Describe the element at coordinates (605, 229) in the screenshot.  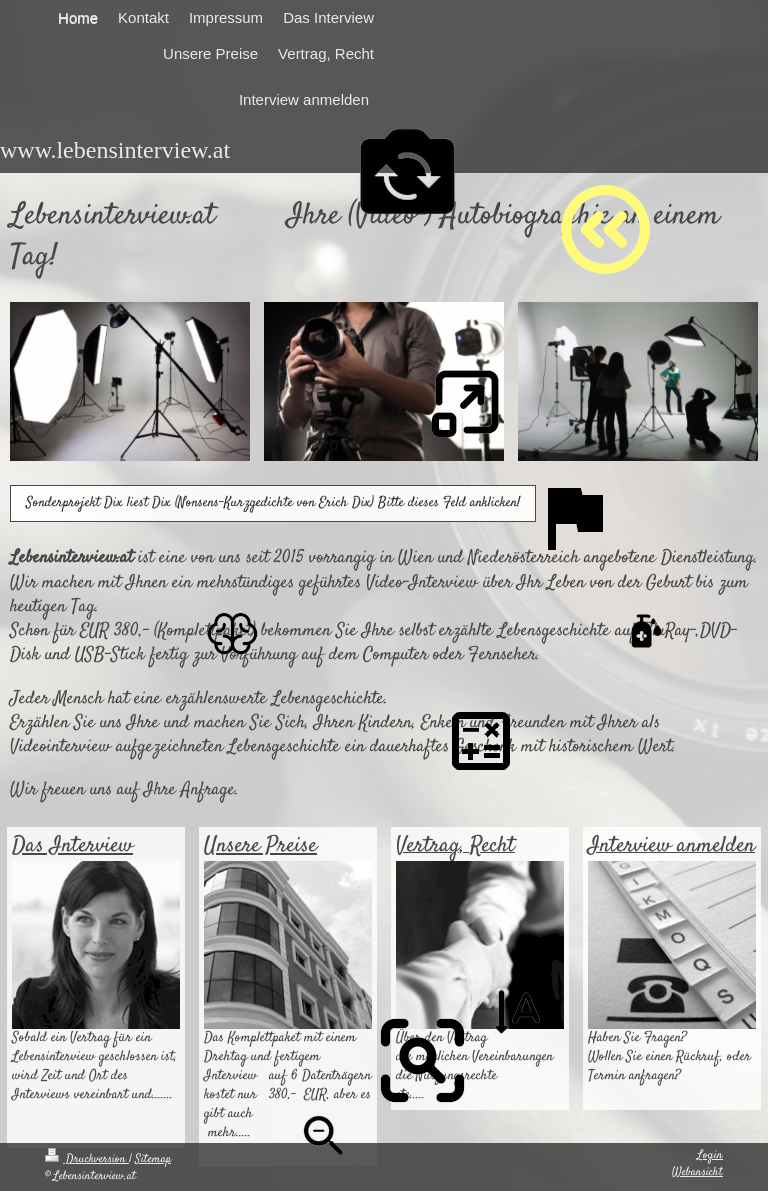
I see `go back to the beginning` at that location.